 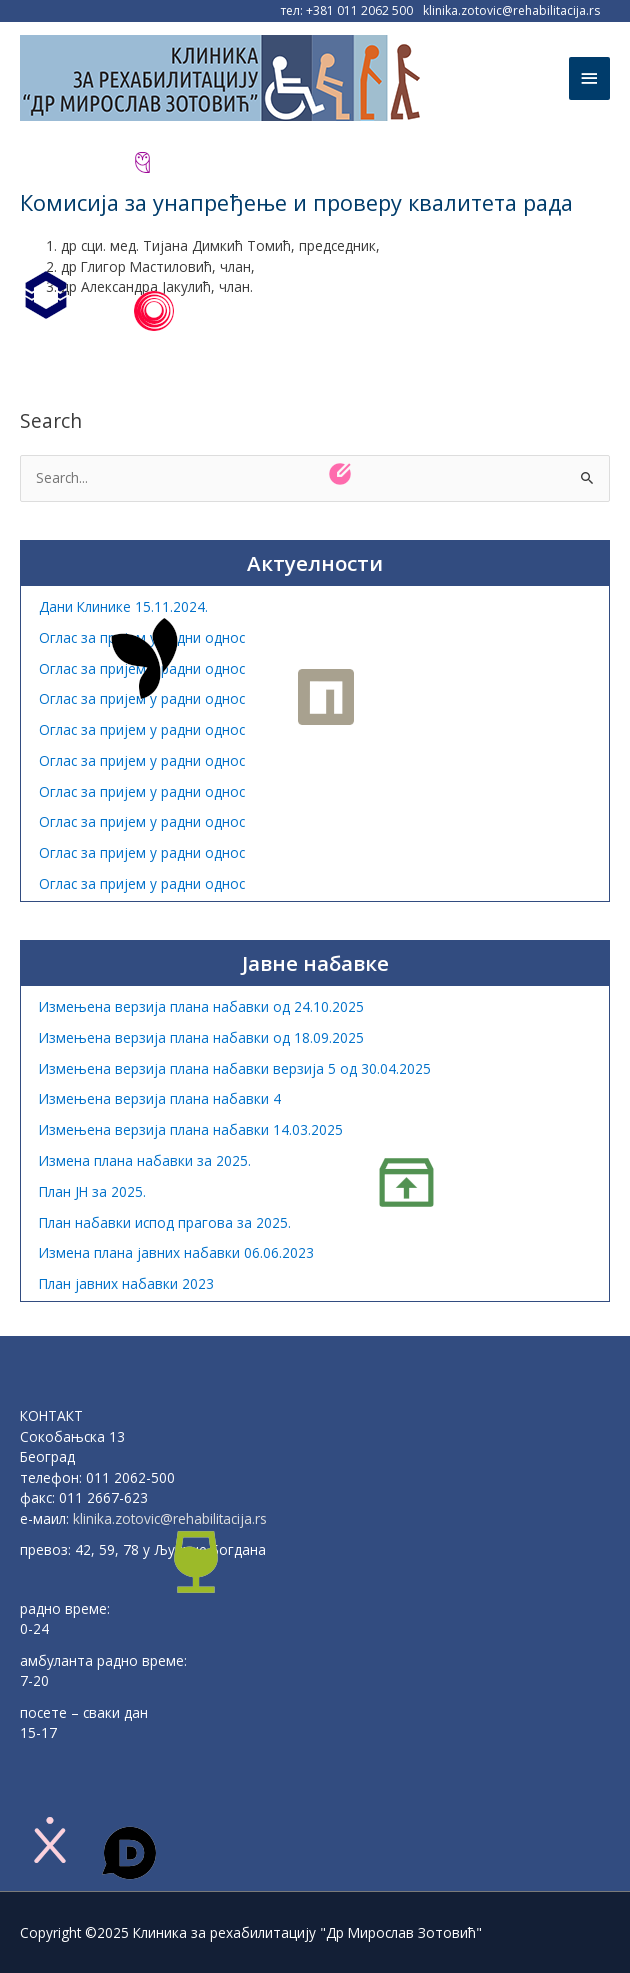 What do you see at coordinates (144, 658) in the screenshot?
I see `yii php framework logo` at bounding box center [144, 658].